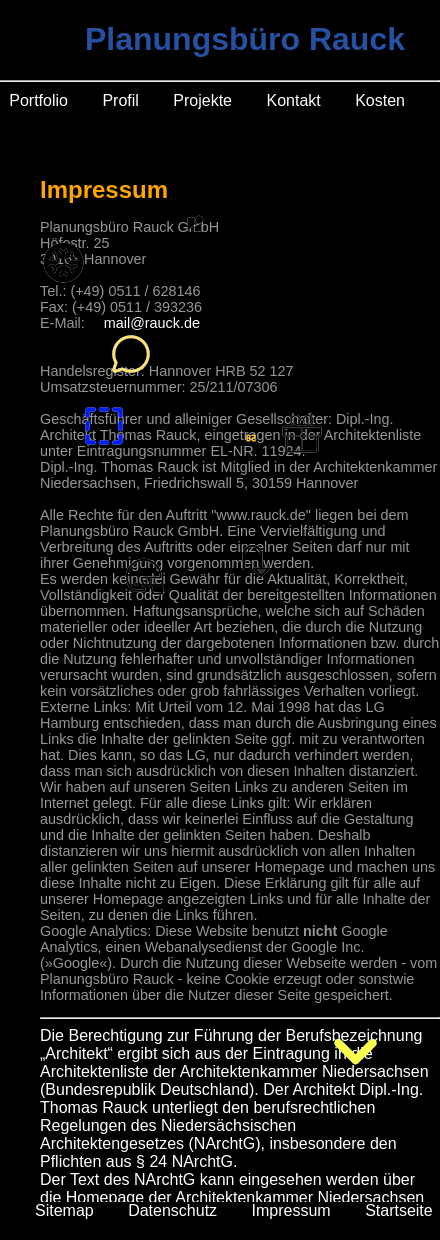  What do you see at coordinates (144, 577) in the screenshot?
I see `view football or sports content` at bounding box center [144, 577].